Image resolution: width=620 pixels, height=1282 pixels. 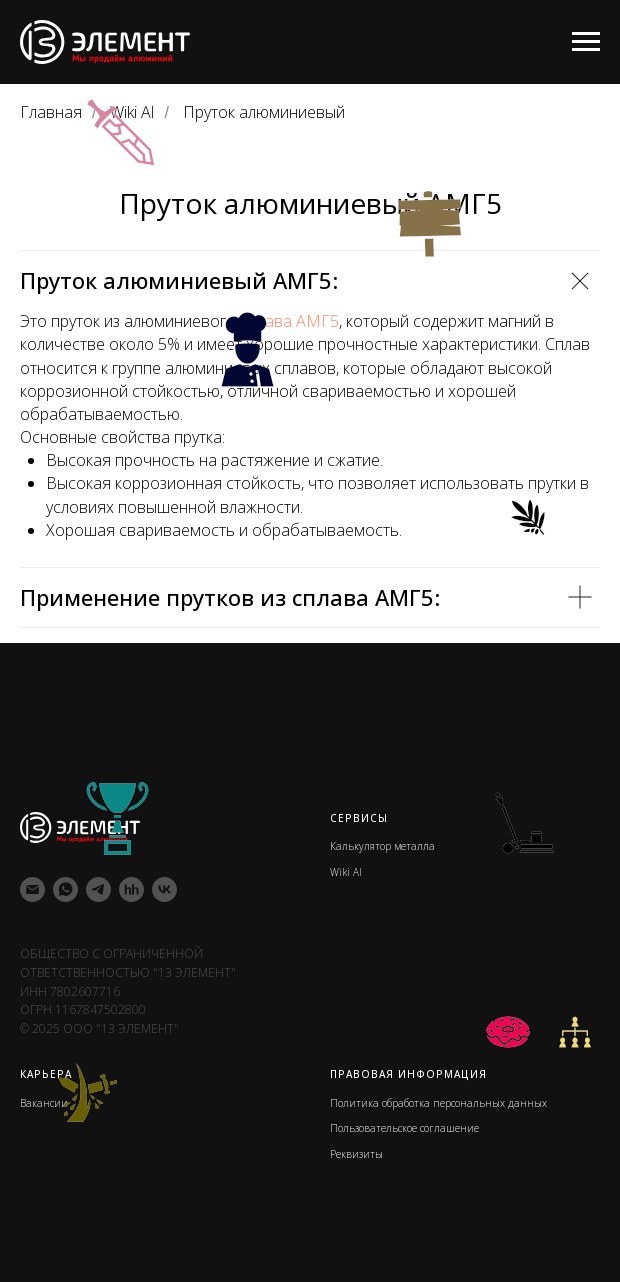 What do you see at coordinates (430, 222) in the screenshot?
I see `view in-game signpost or hint` at bounding box center [430, 222].